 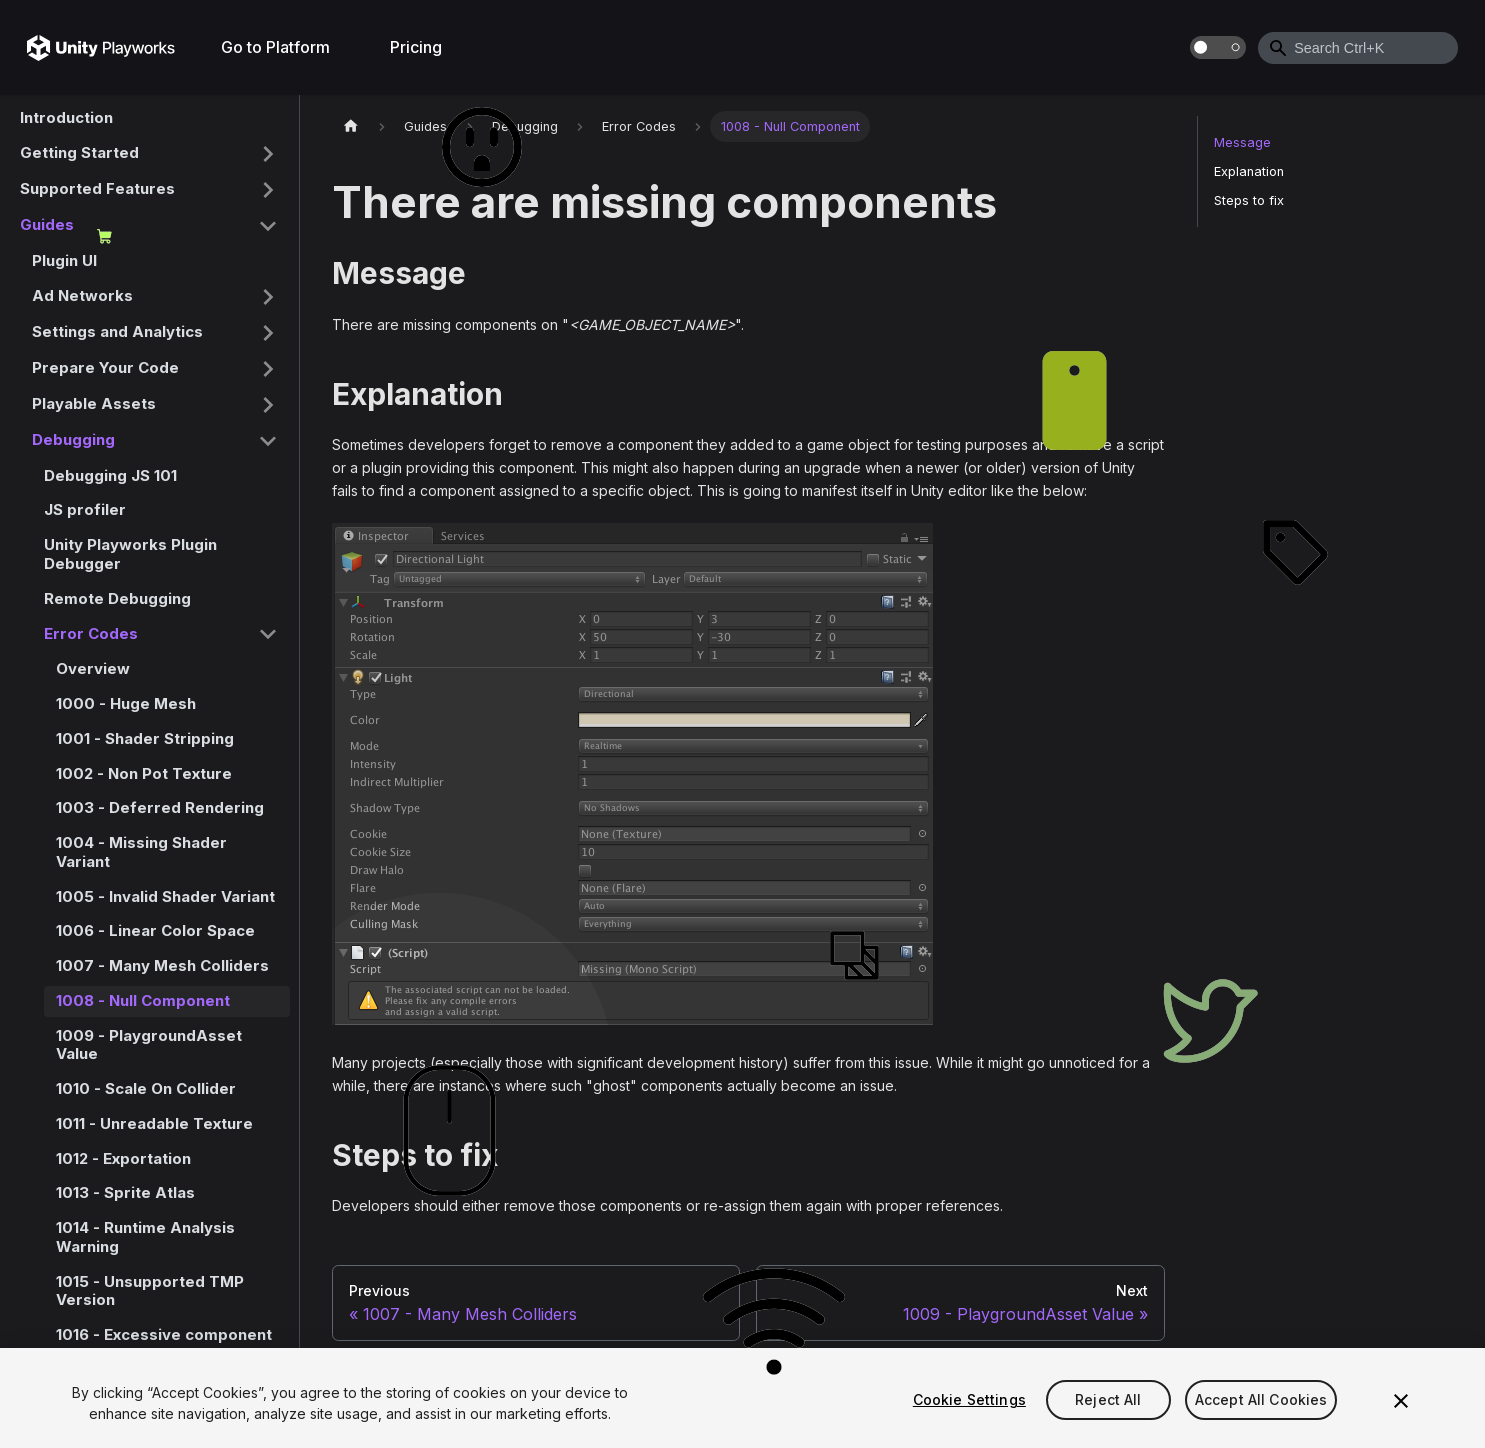 What do you see at coordinates (449, 1130) in the screenshot?
I see `indicates mouse input device` at bounding box center [449, 1130].